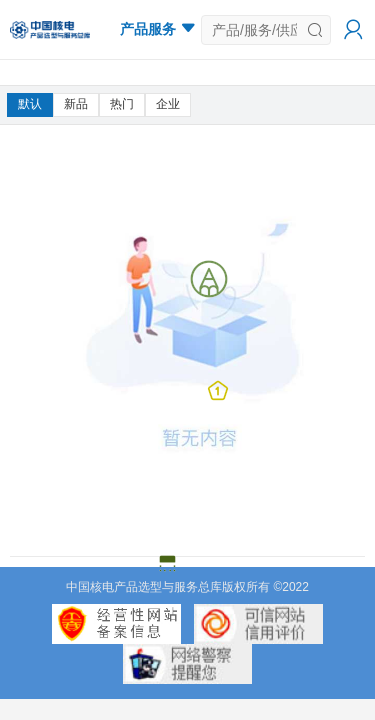 Image resolution: width=375 pixels, height=720 pixels. Describe the element at coordinates (167, 563) in the screenshot. I see `align content to the top of a container` at that location.